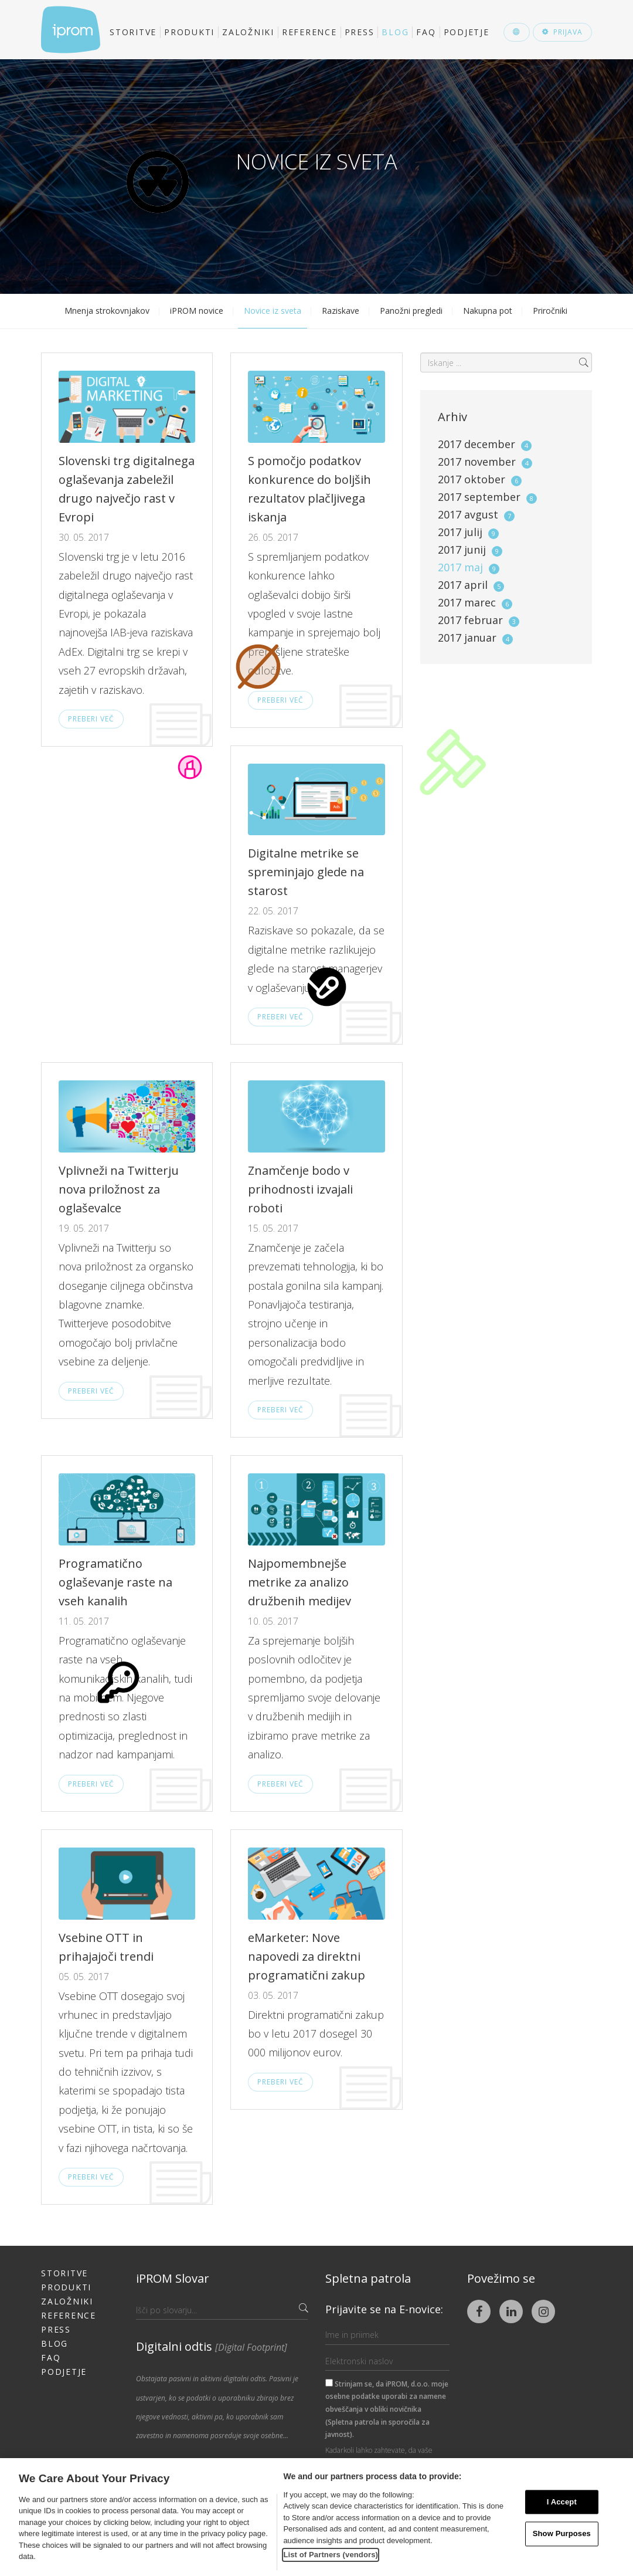 This screenshot has height=2576, width=633. Describe the element at coordinates (158, 182) in the screenshot. I see `indicates a fallout shelter or radiation safety location` at that location.